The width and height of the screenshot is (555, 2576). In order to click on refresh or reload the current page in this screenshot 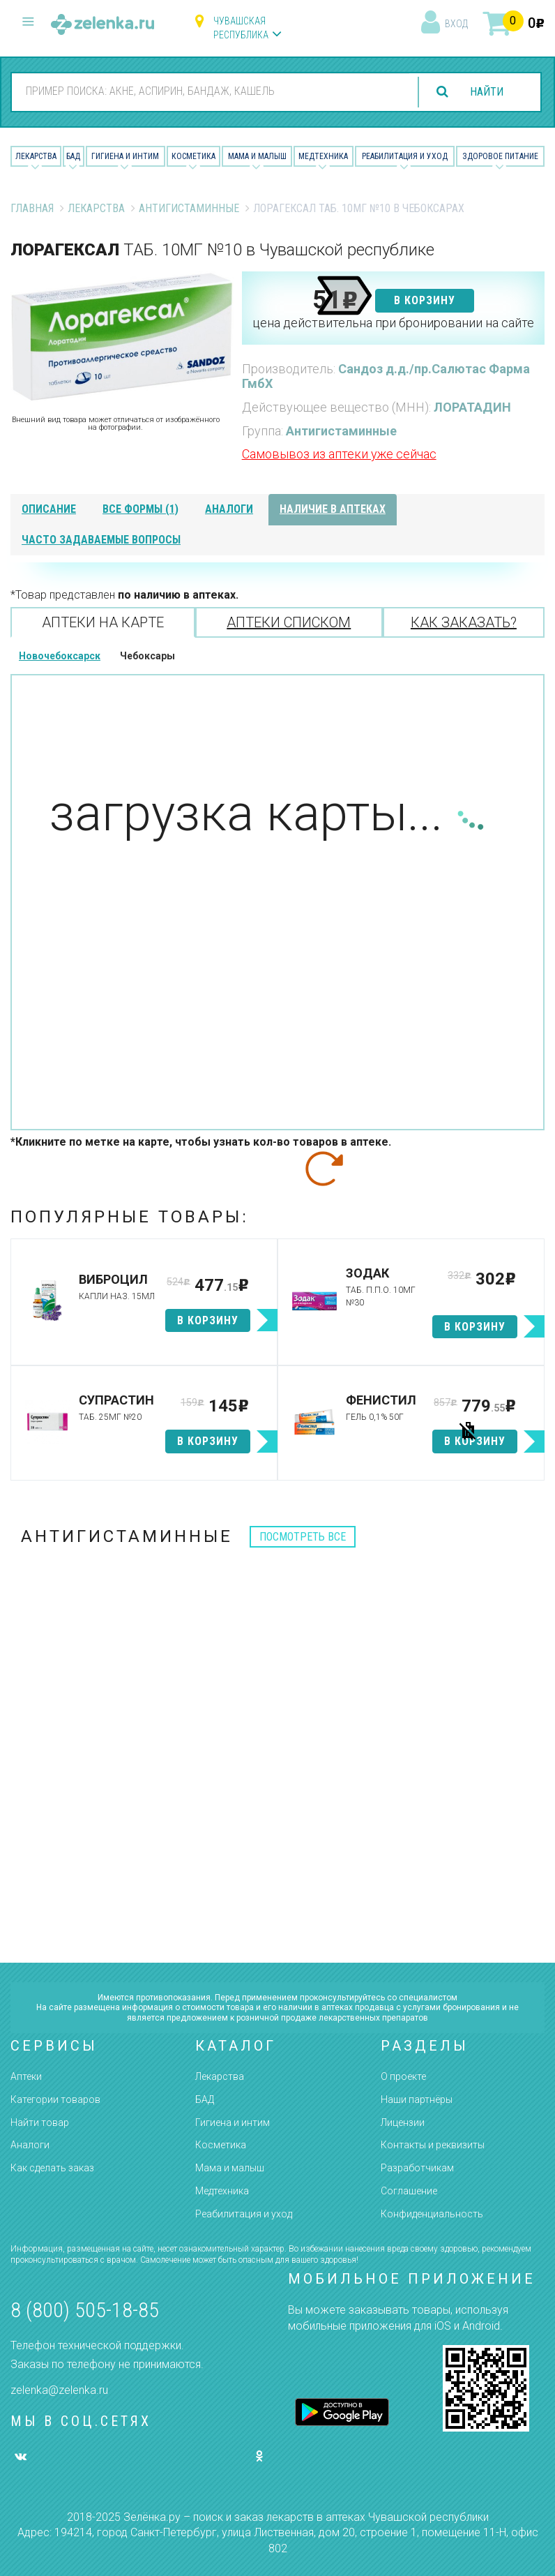, I will do `click(323, 1169)`.